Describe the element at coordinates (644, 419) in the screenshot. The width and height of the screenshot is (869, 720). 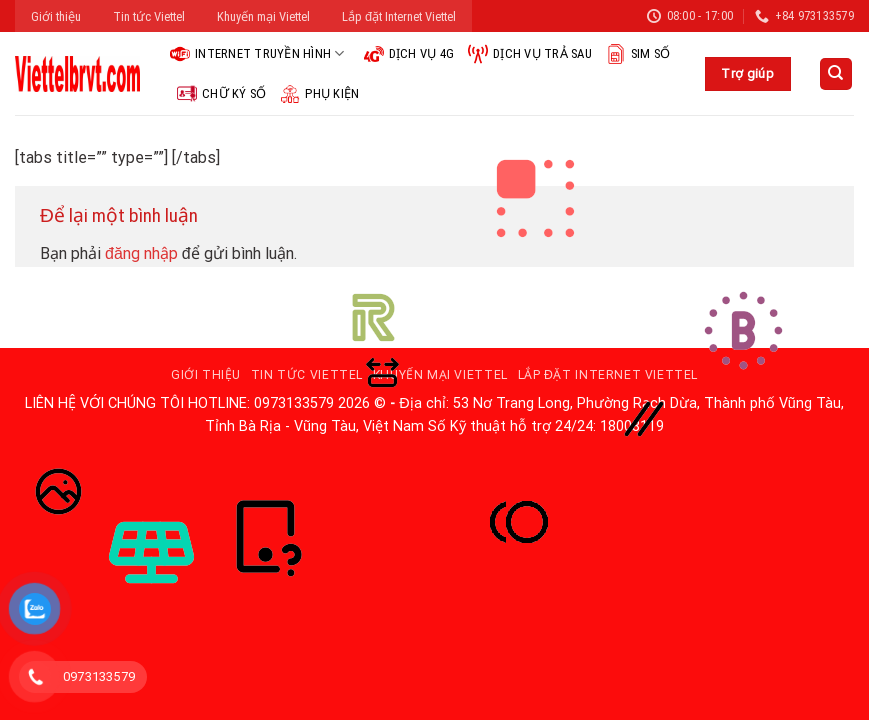
I see `indicates a separator or divider between elements` at that location.